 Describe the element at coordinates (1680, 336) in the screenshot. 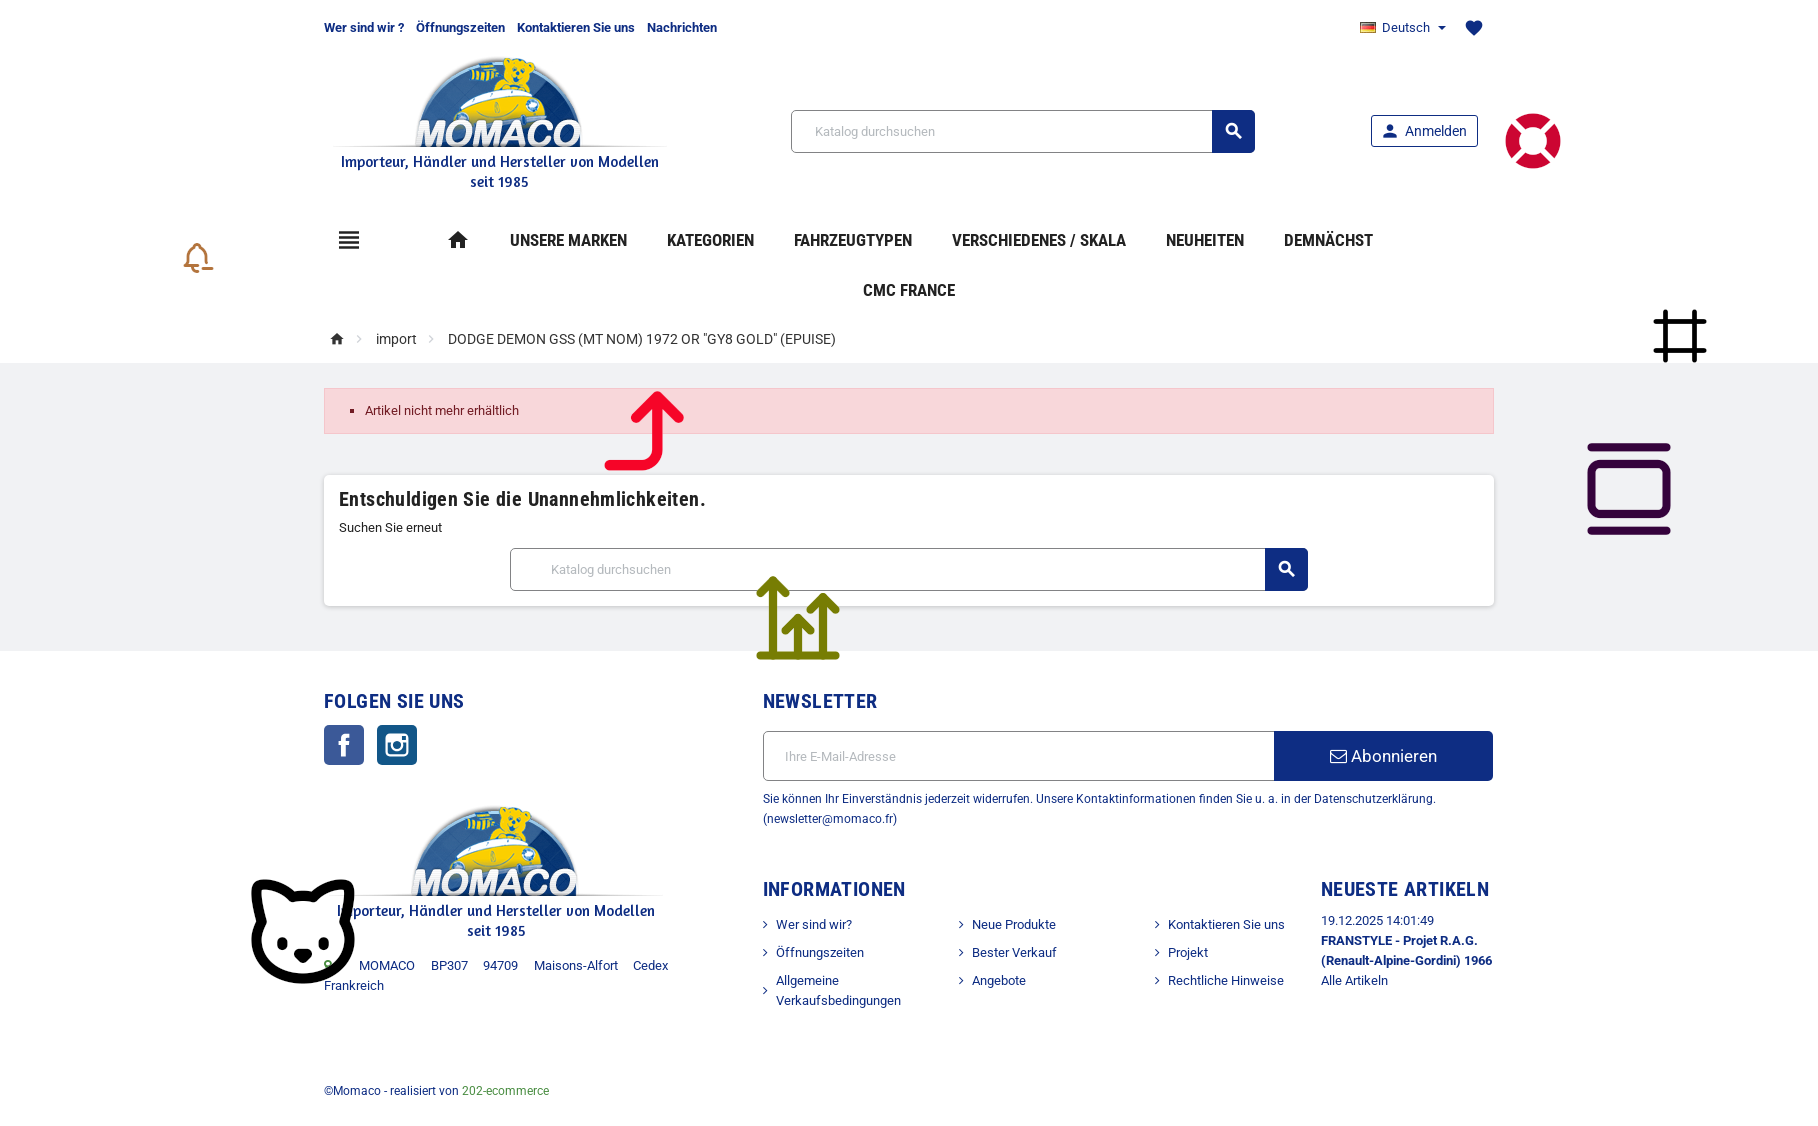

I see `adjust or define a crop area` at that location.